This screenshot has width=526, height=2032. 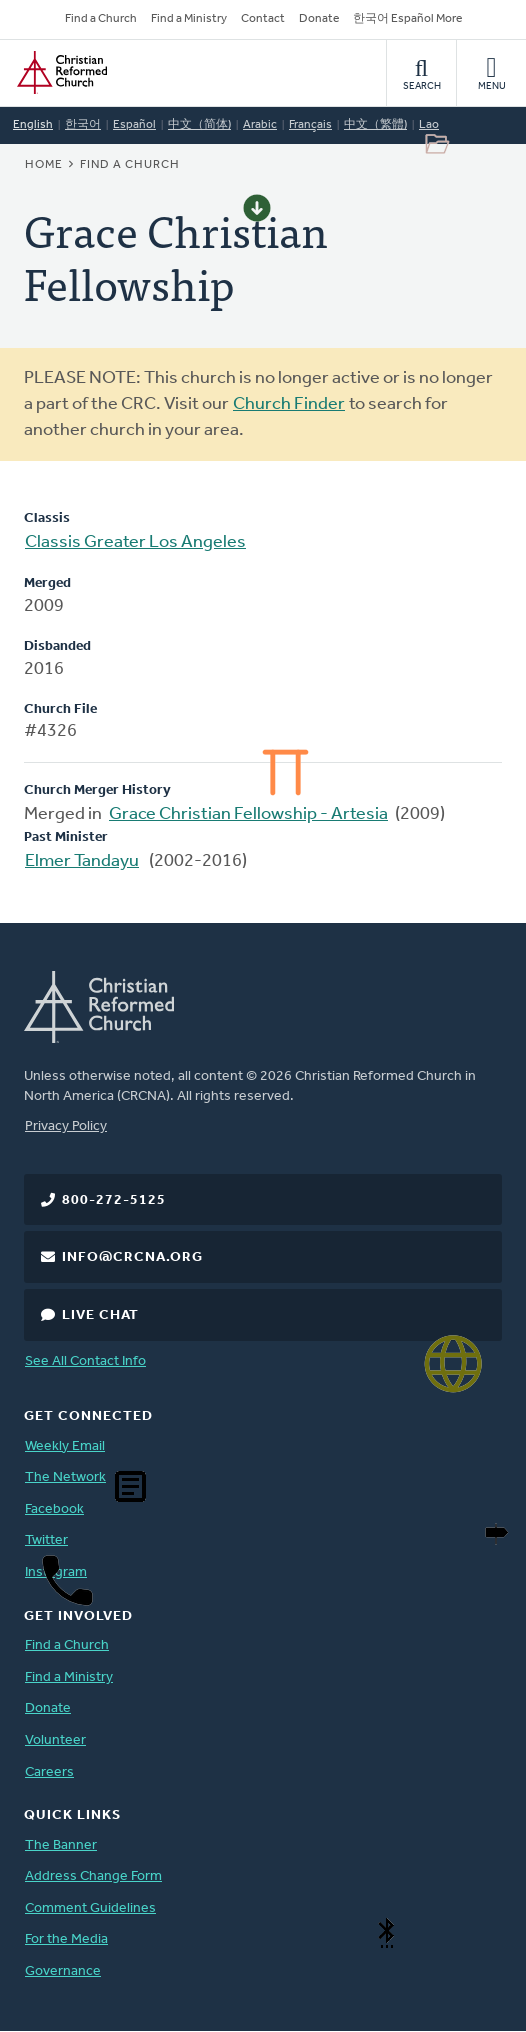 I want to click on make a phone call, so click(x=67, y=1580).